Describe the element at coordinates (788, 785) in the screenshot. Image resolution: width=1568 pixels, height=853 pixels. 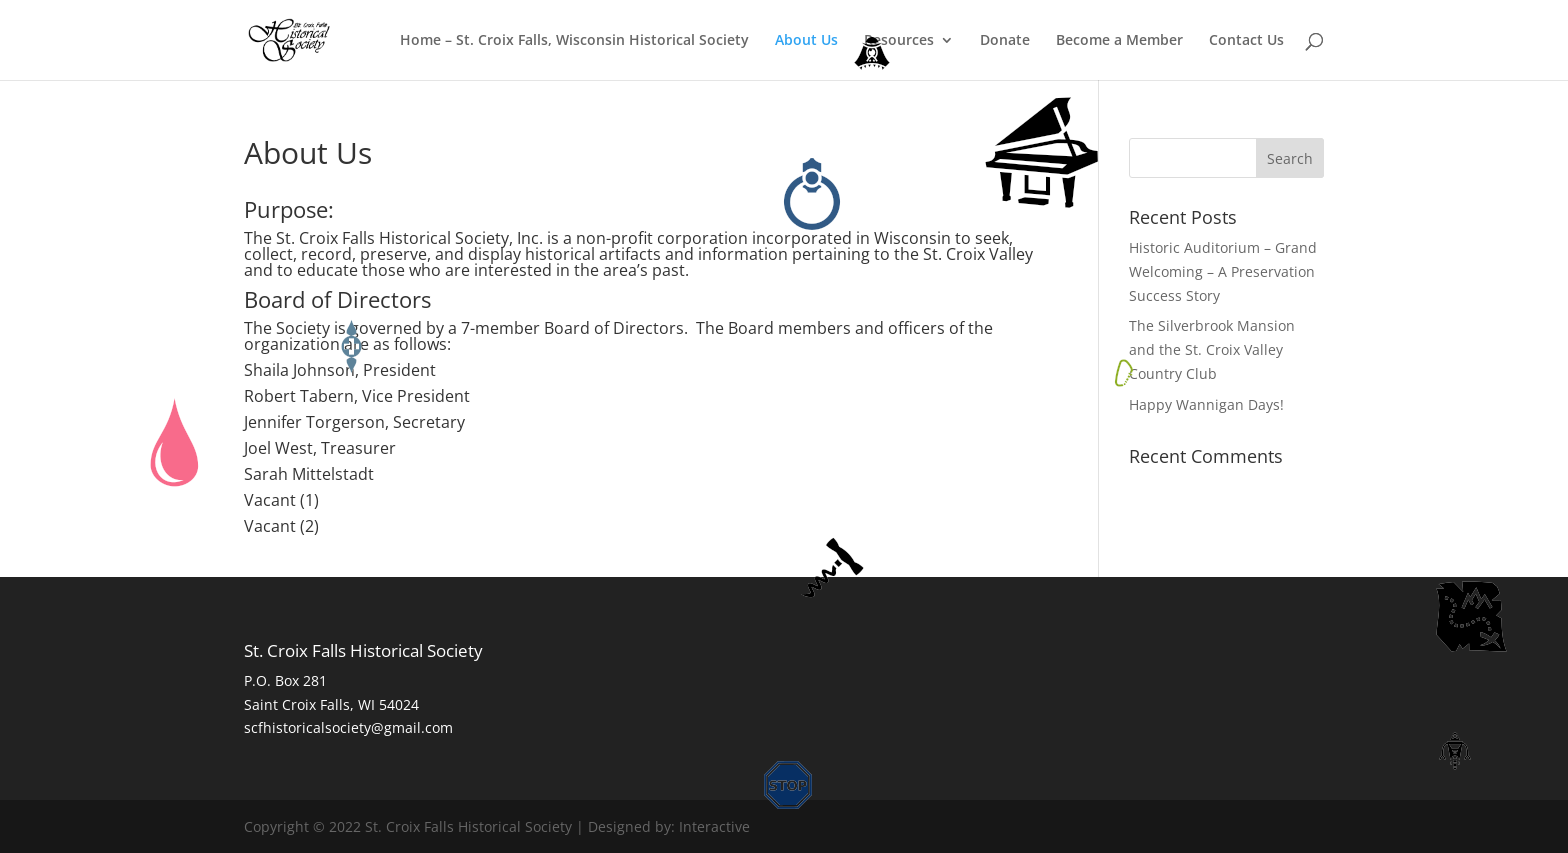
I see `stop or halt current action` at that location.